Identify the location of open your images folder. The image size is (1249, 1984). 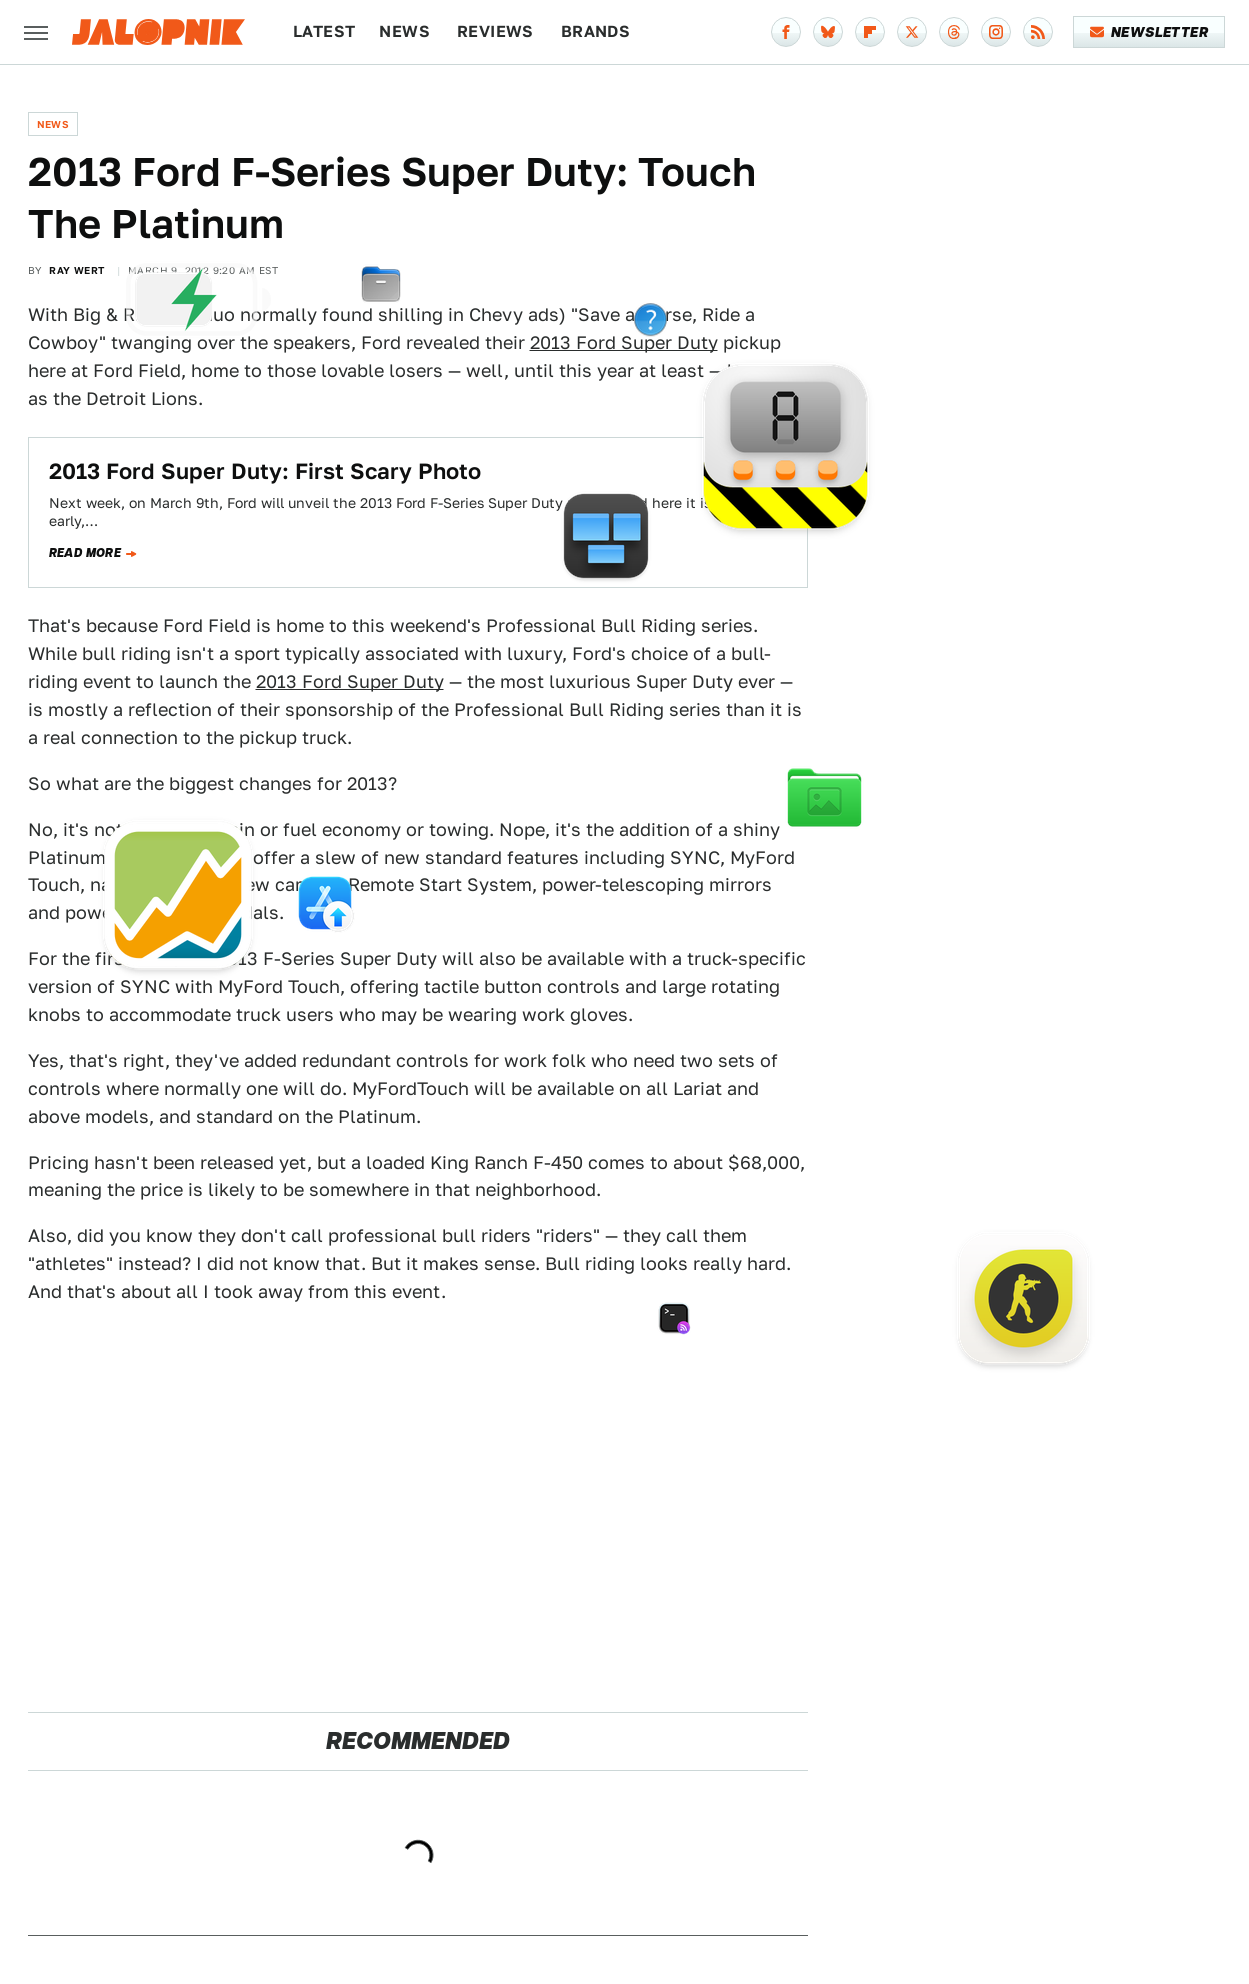
(824, 797).